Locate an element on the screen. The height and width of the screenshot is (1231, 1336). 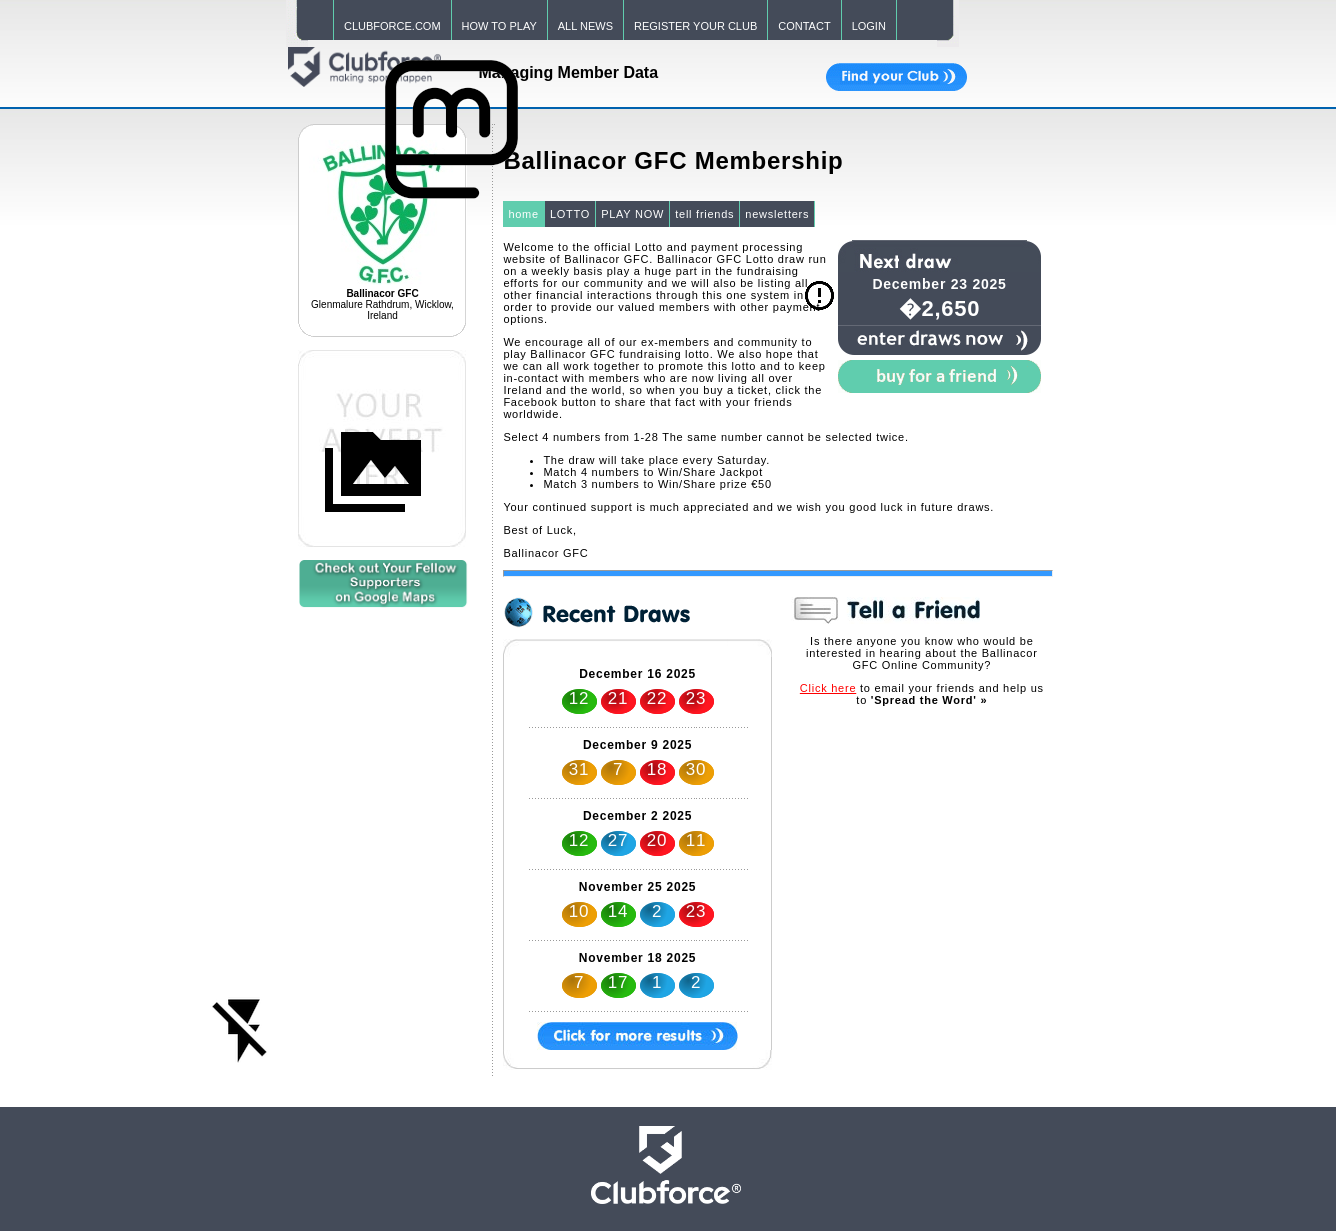
indicates an error or problem has occurred is located at coordinates (819, 295).